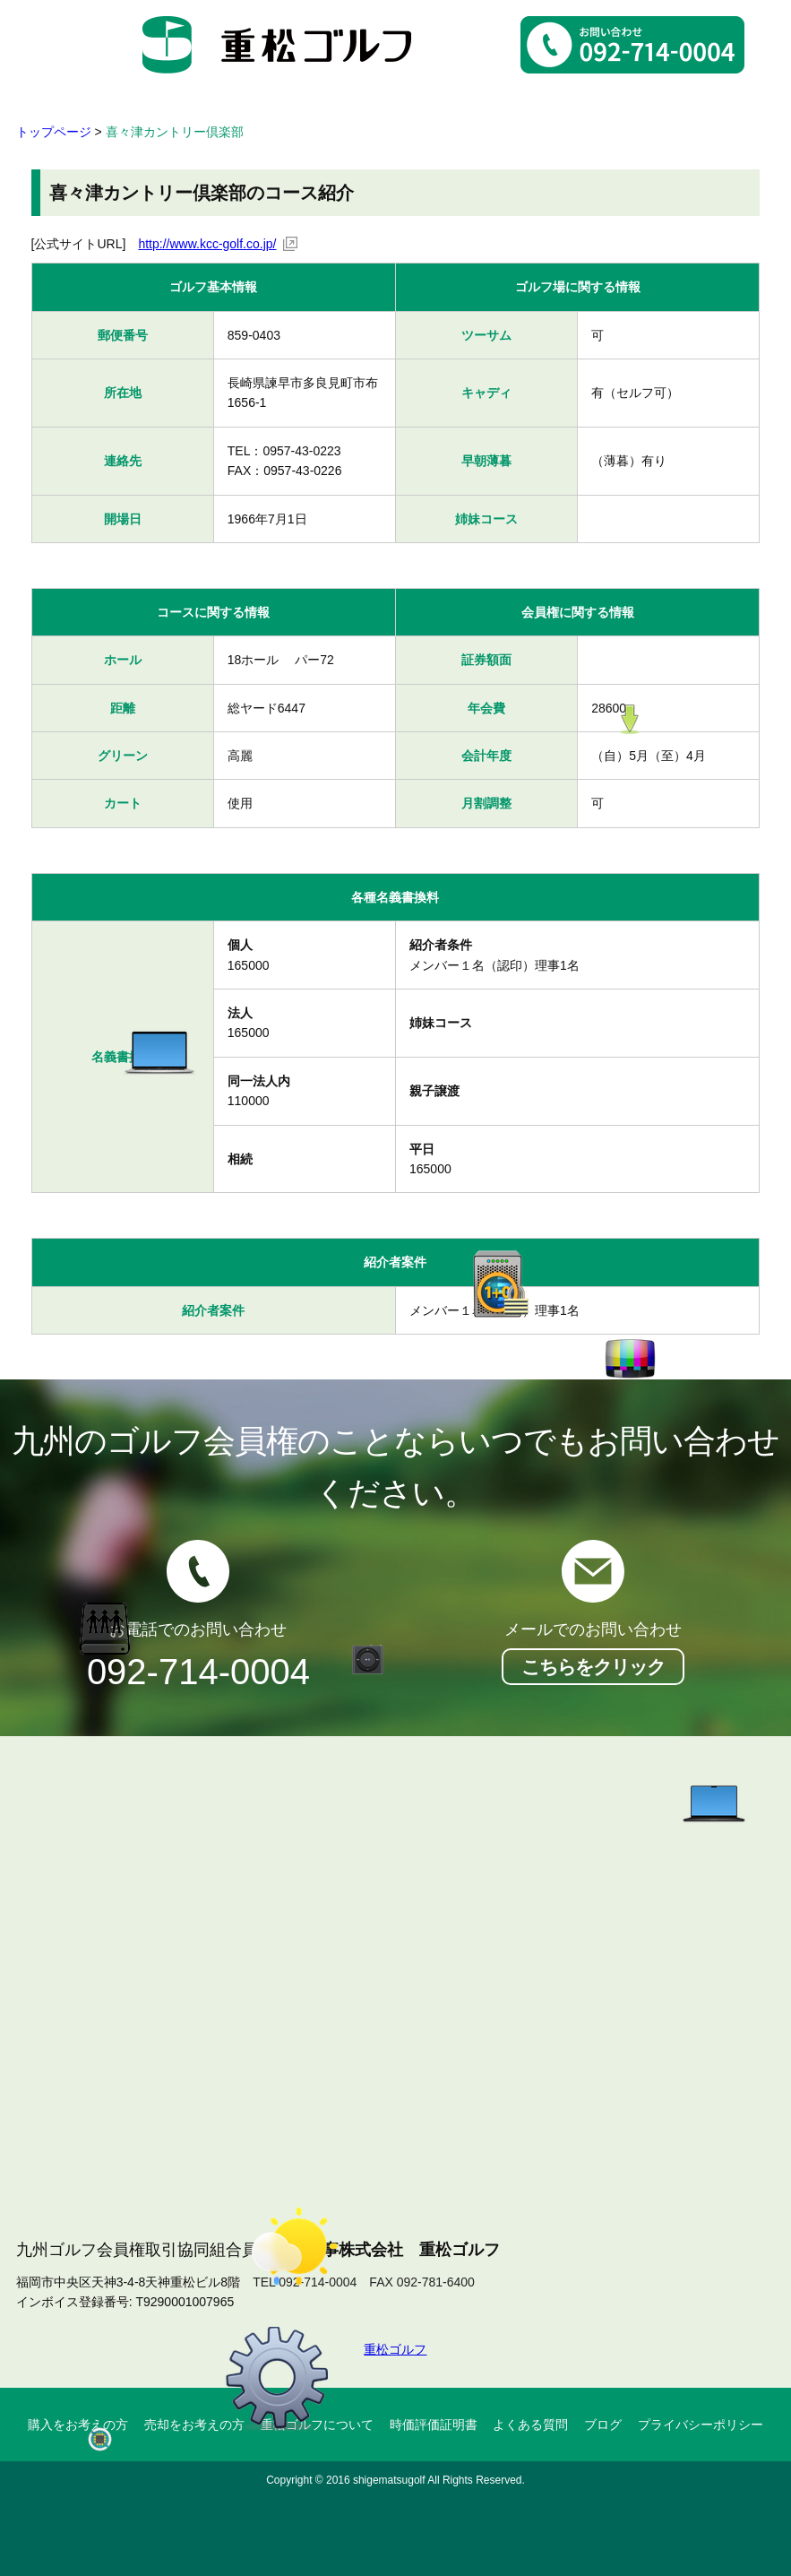  I want to click on access system driver settings, so click(99, 2439).